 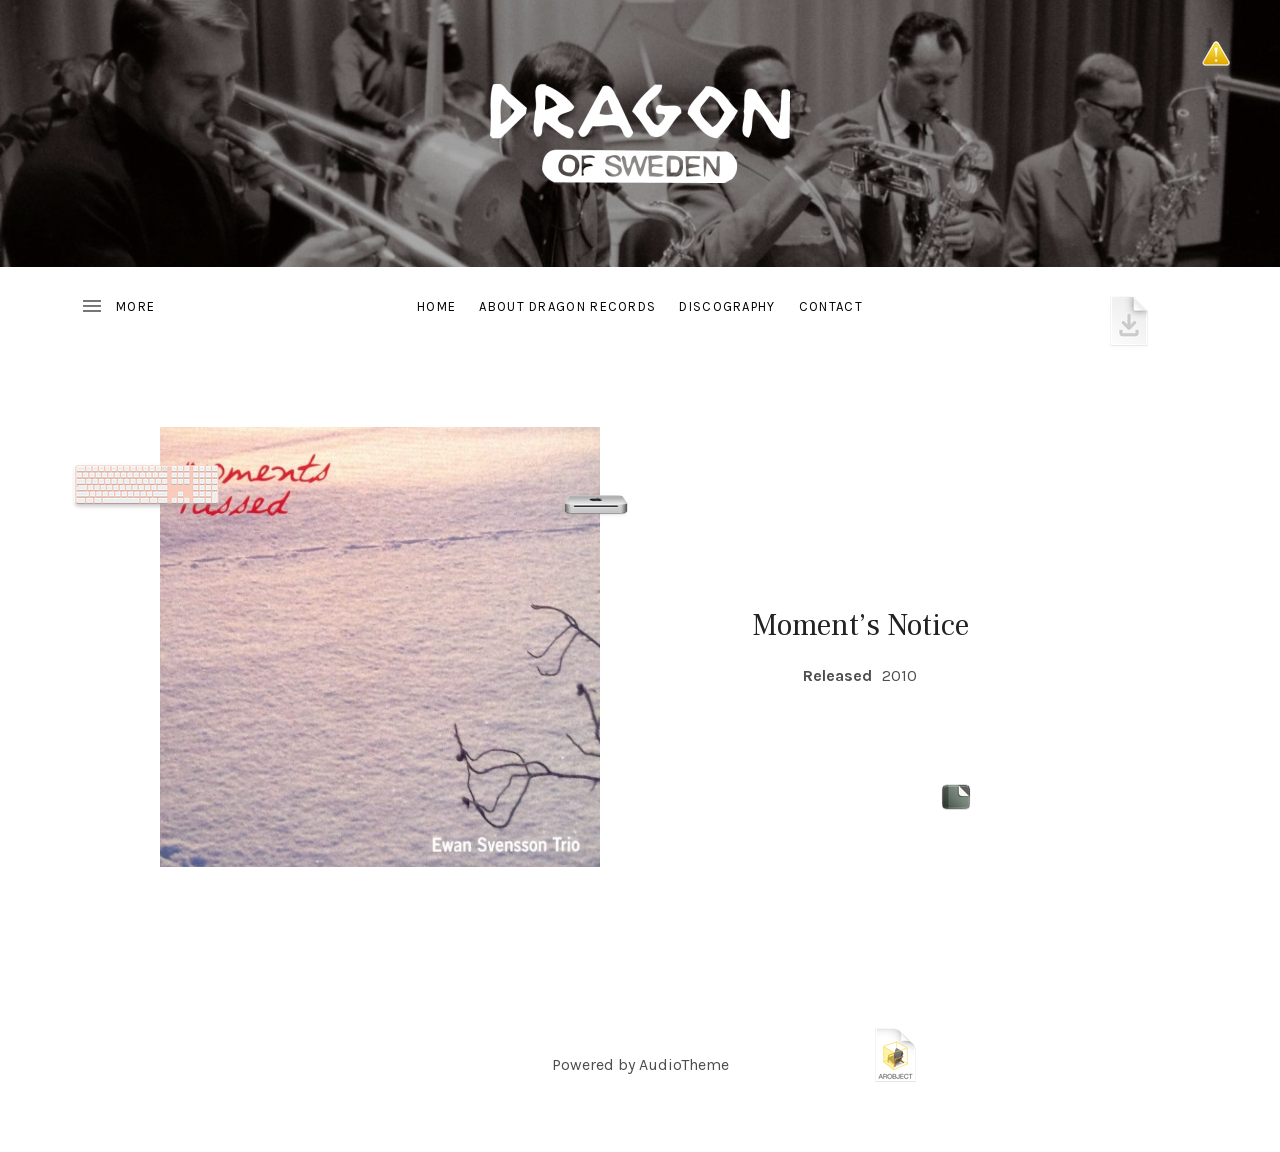 I want to click on change desktop wallpaper settings, so click(x=956, y=796).